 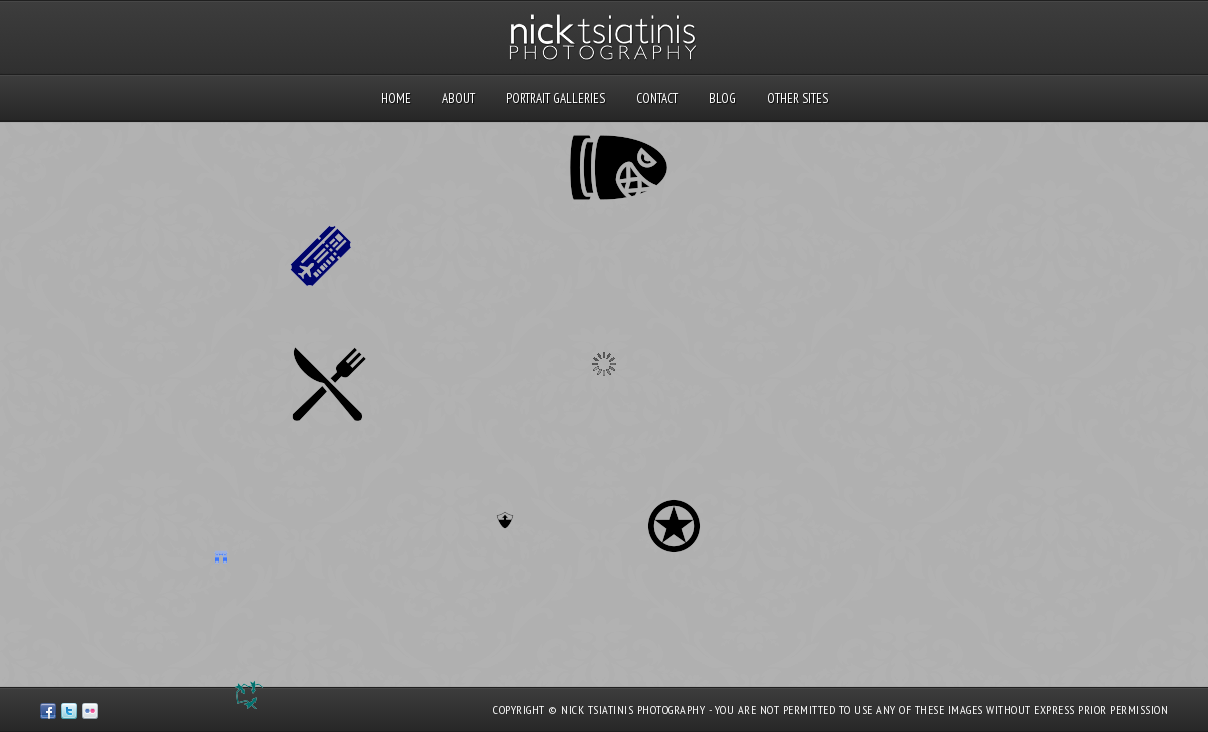 I want to click on upgrade your armor or defensive stats, so click(x=505, y=520).